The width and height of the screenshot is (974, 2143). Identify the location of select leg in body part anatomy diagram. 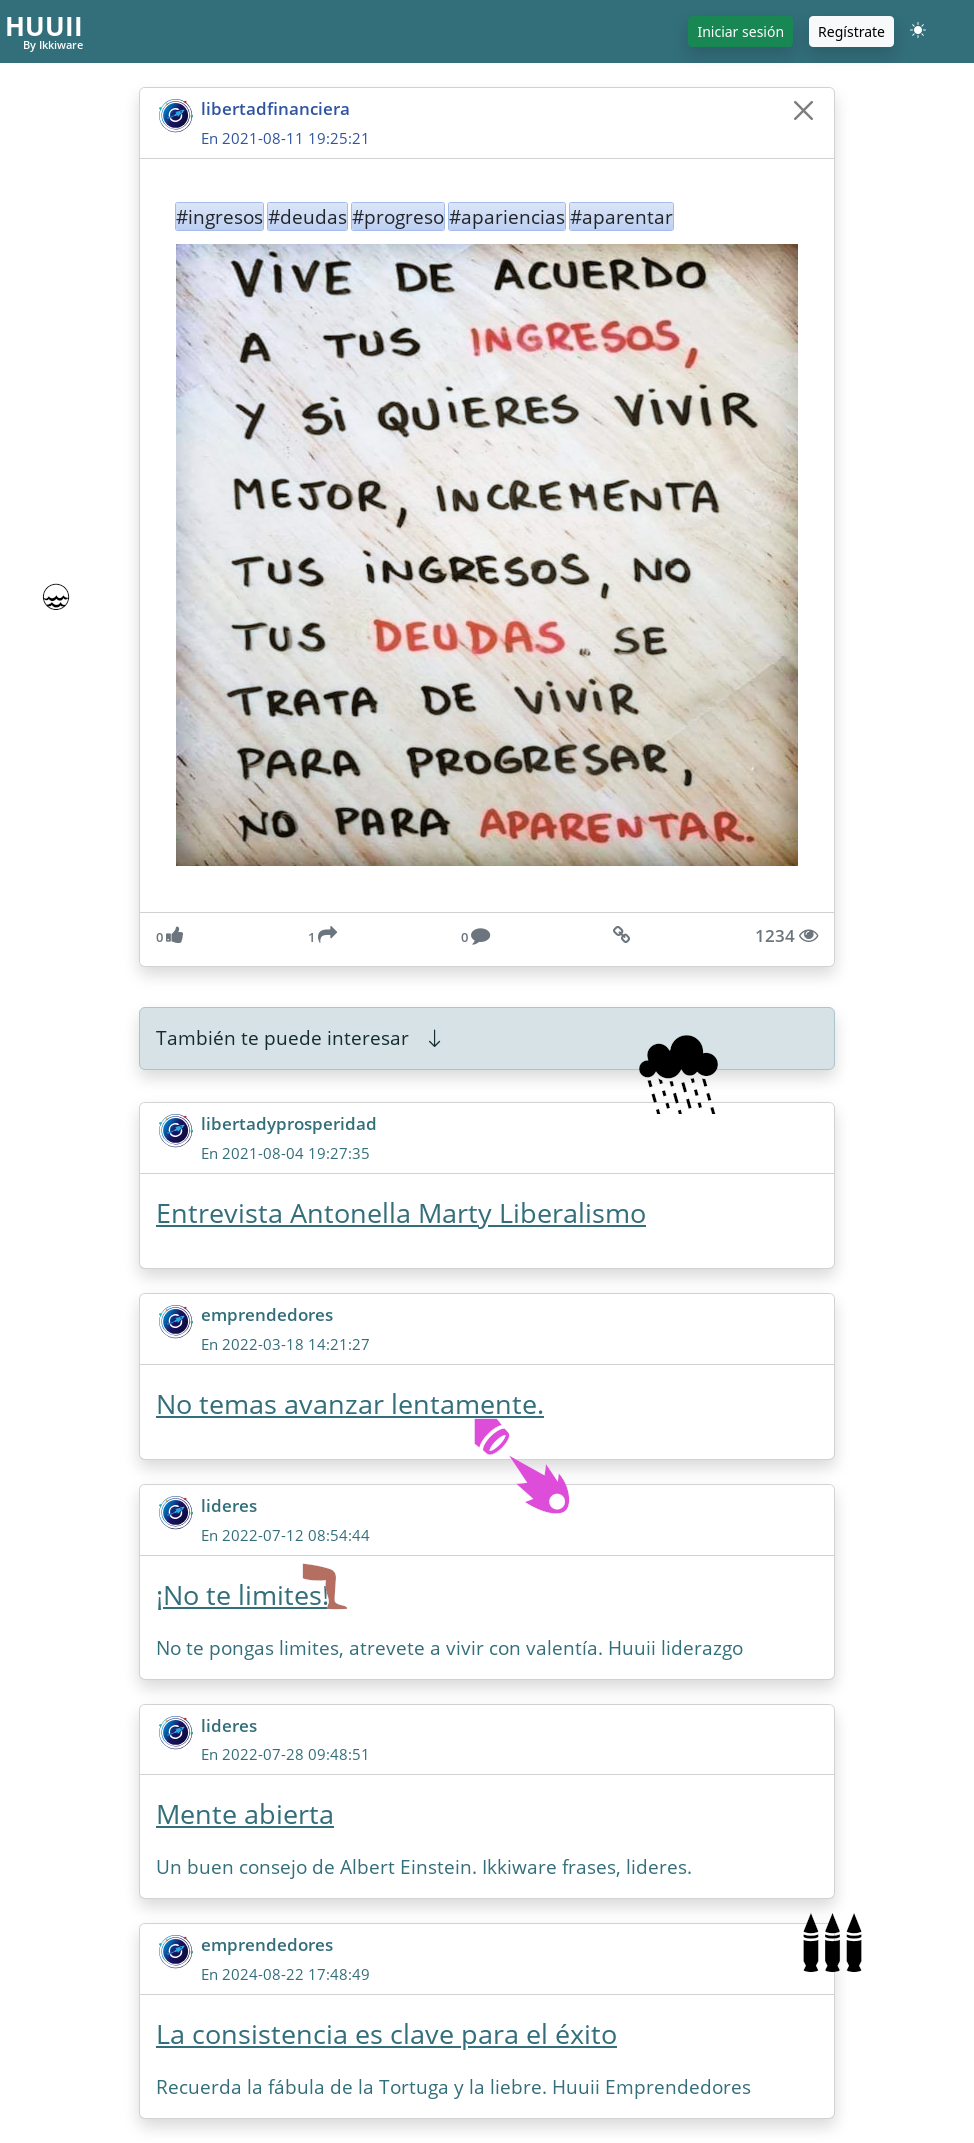
(325, 1586).